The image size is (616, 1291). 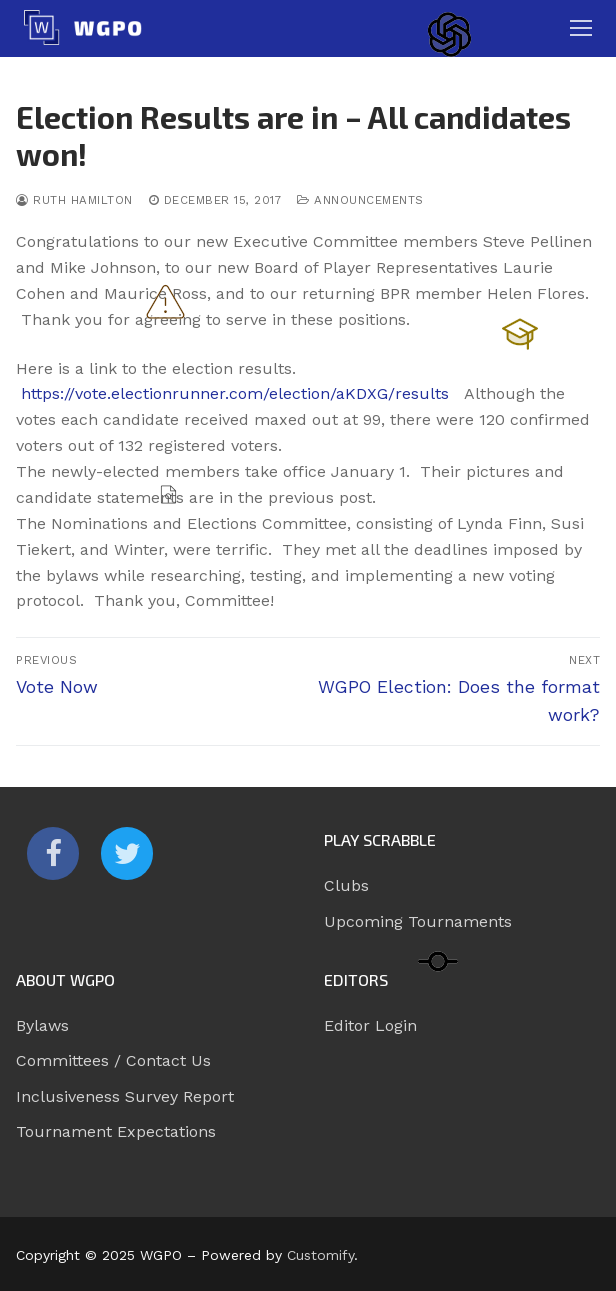 What do you see at coordinates (449, 34) in the screenshot?
I see `access OpenAI services or ChatGPT` at bounding box center [449, 34].